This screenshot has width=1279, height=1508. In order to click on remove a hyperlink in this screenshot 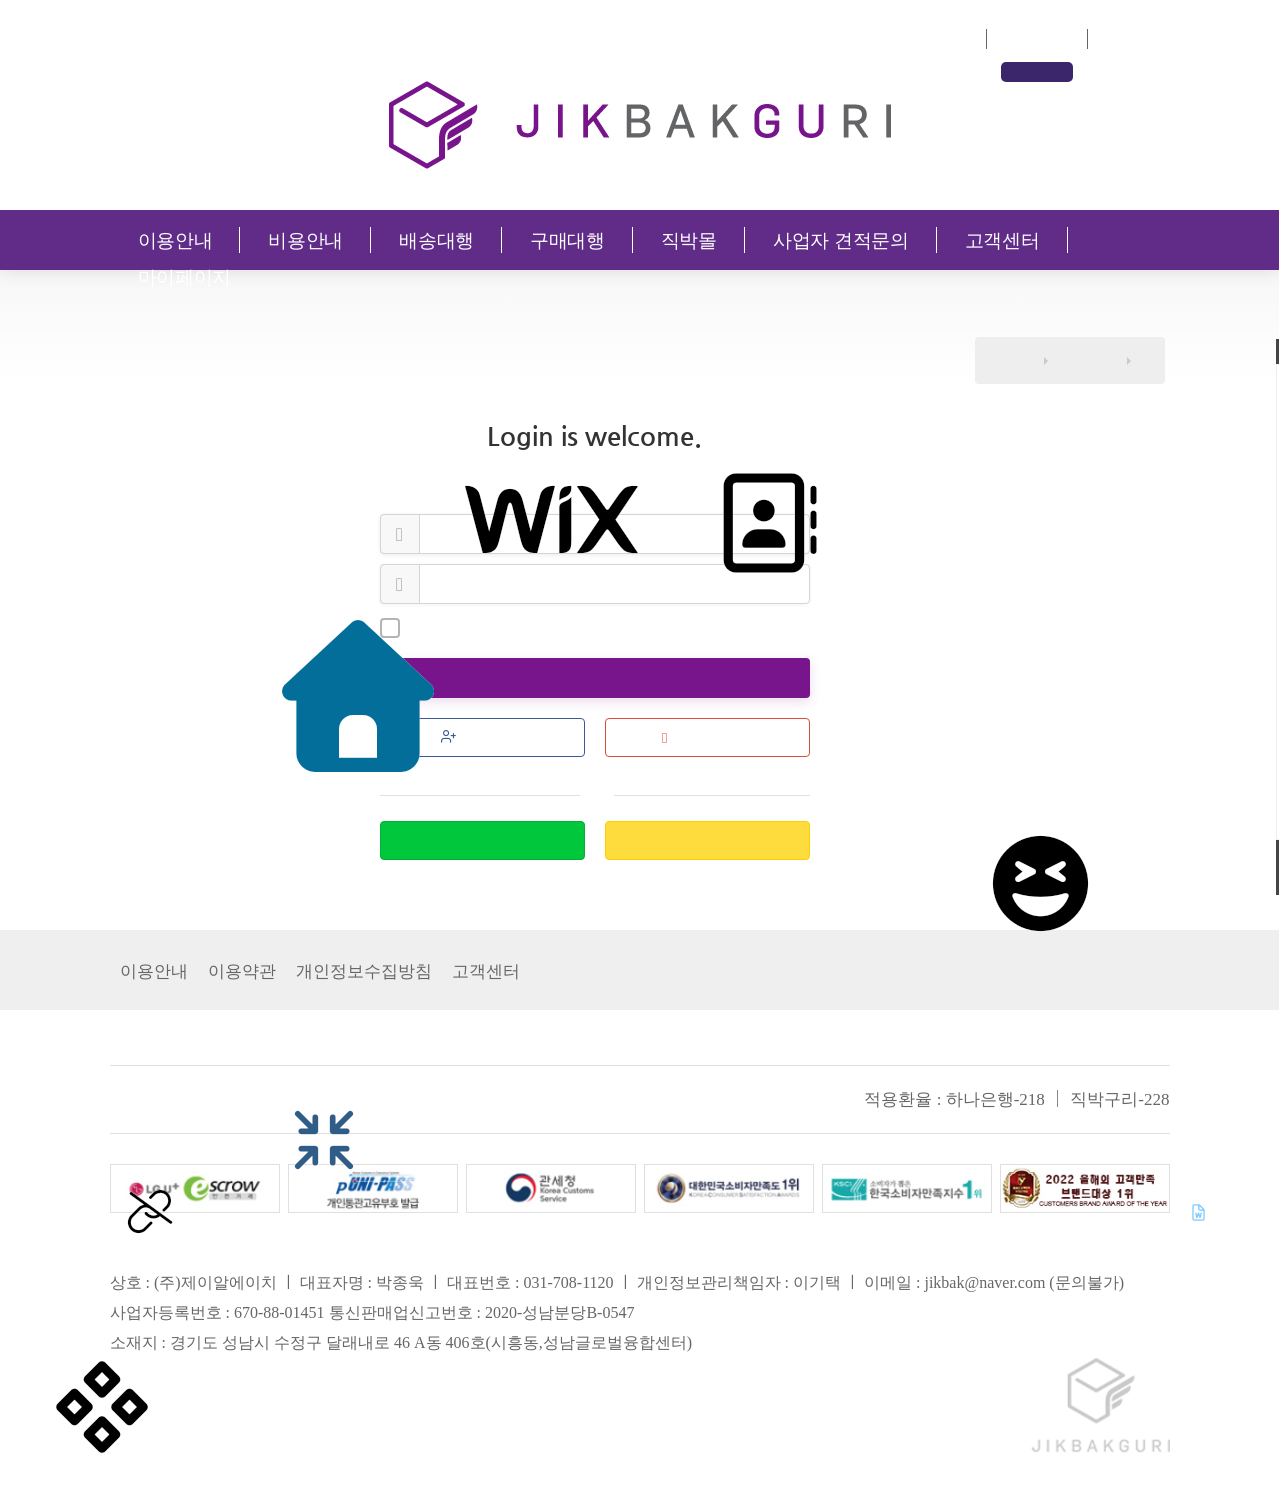, I will do `click(149, 1211)`.